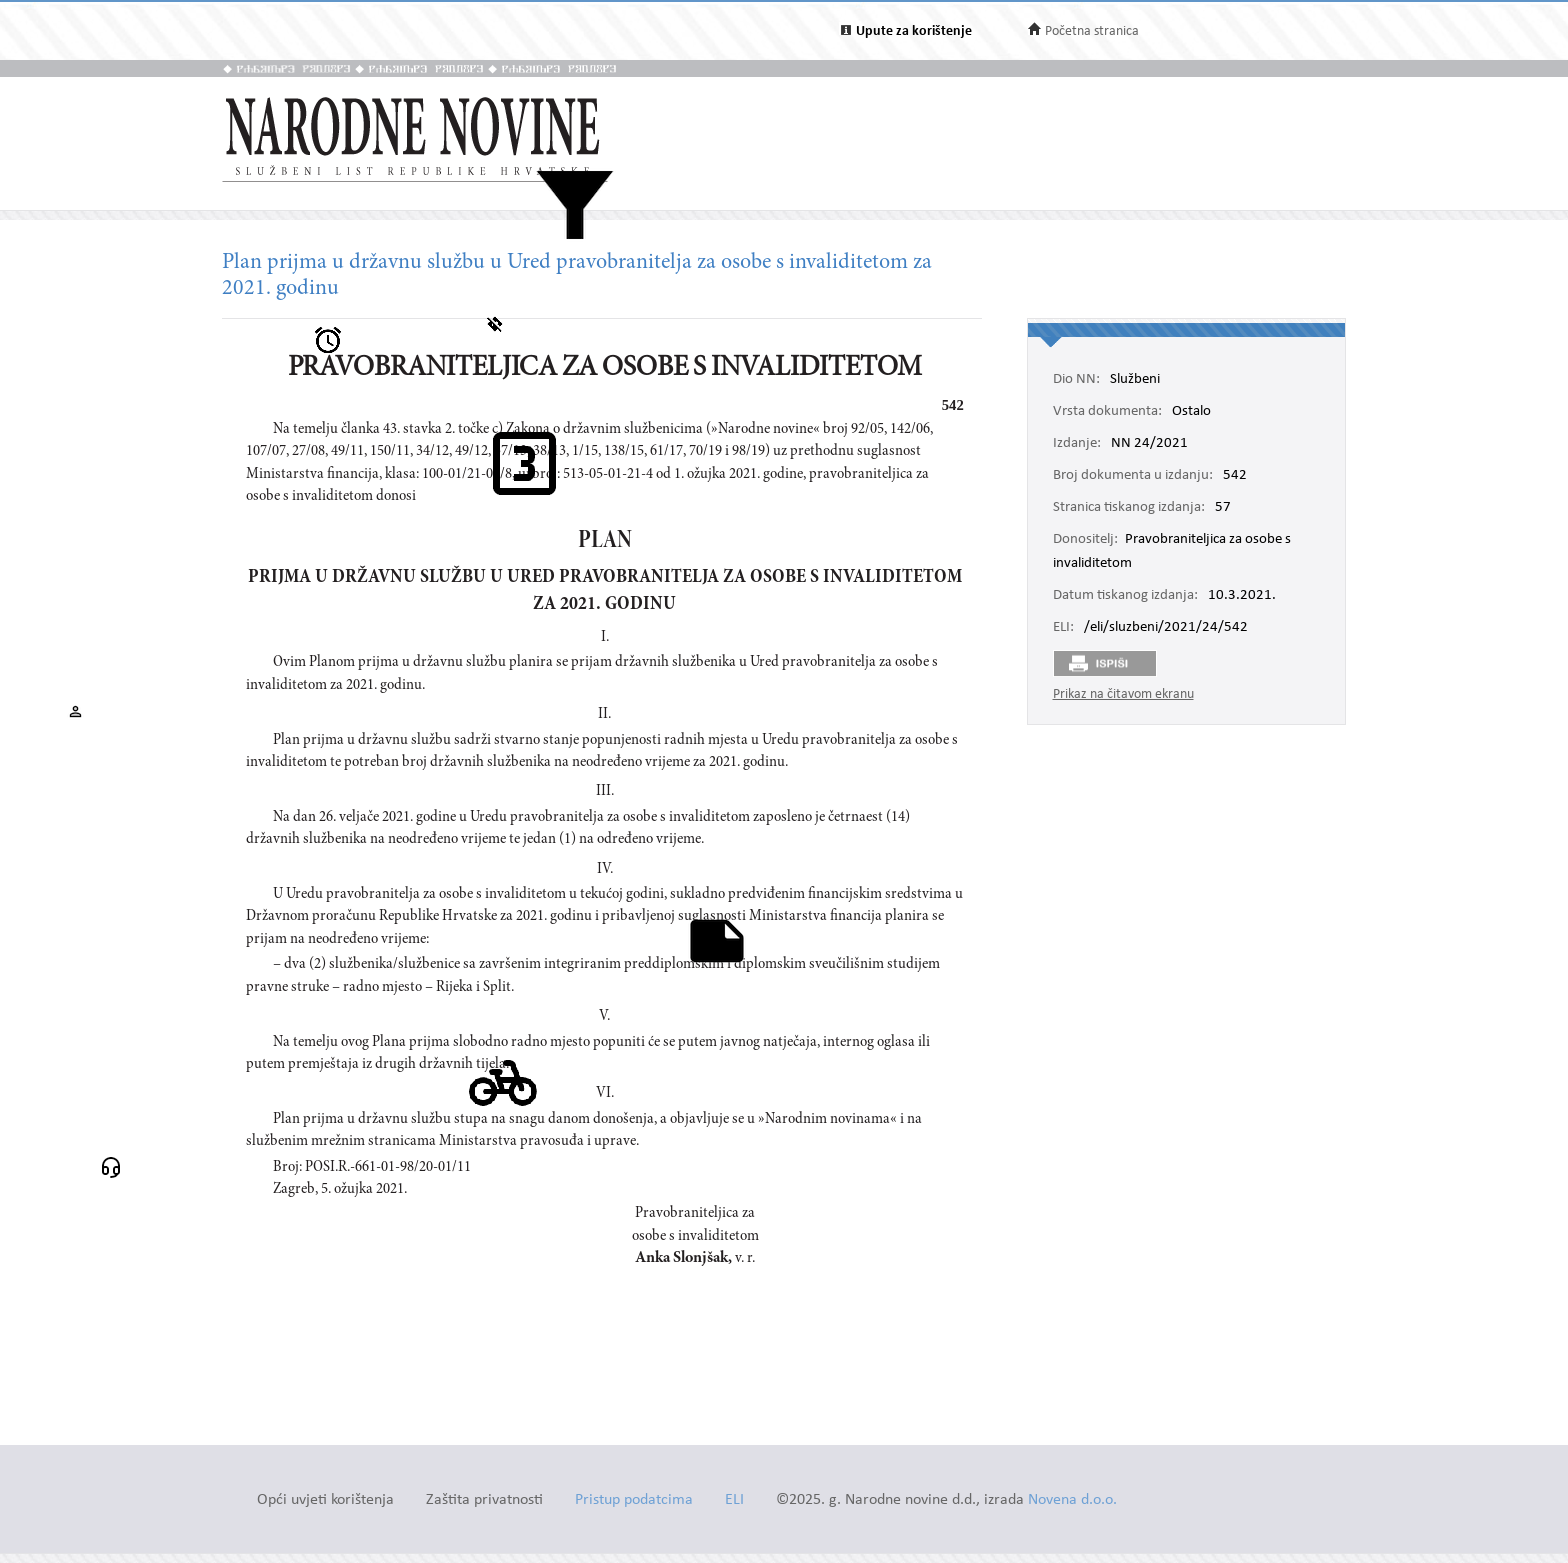 This screenshot has width=1568, height=1563. I want to click on view nearby bike routes or cycling directions, so click(503, 1083).